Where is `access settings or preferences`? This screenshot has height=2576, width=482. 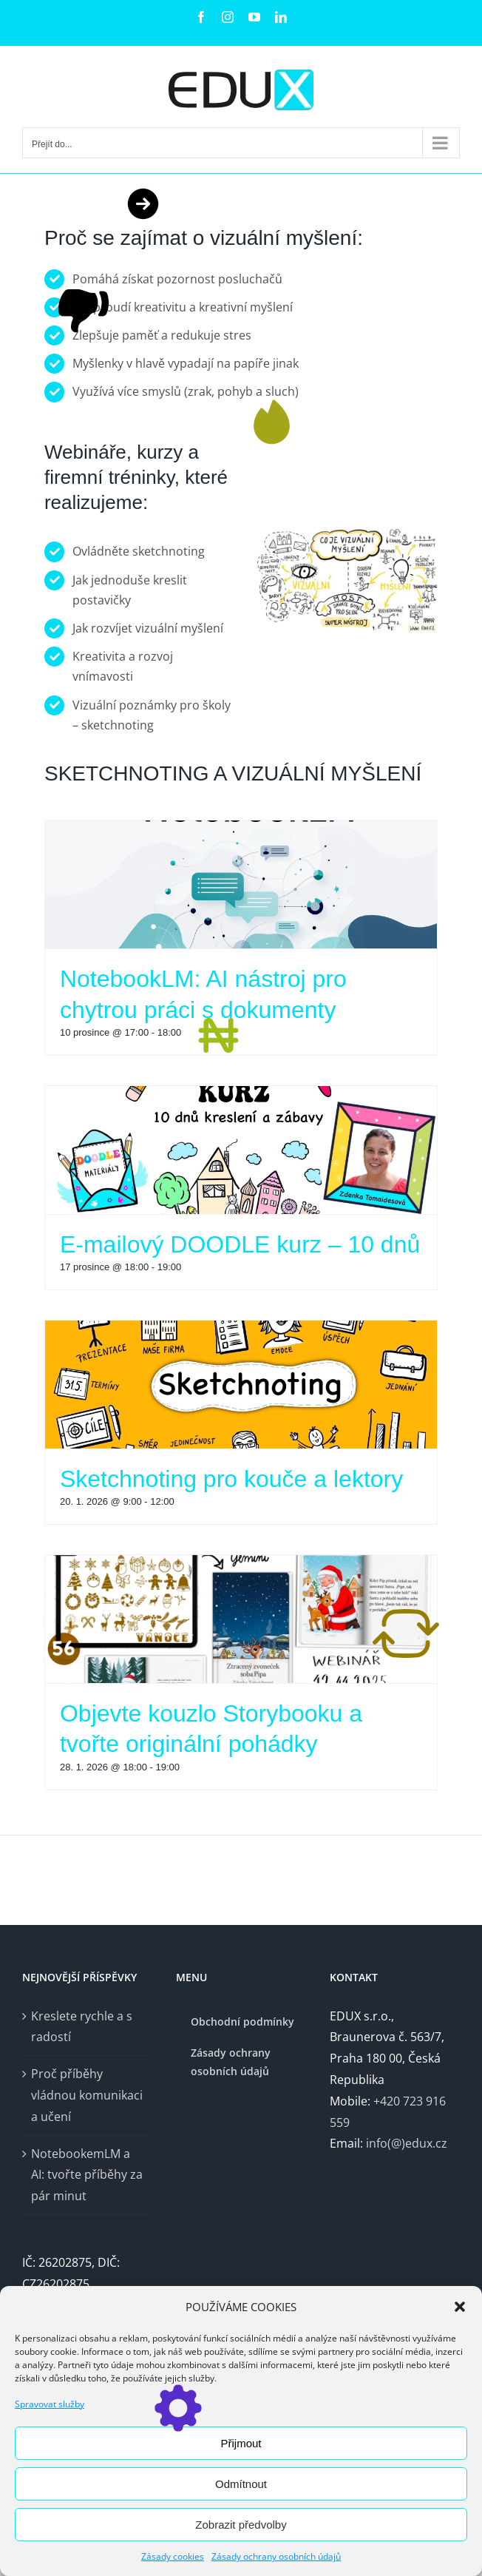 access settings or preferences is located at coordinates (178, 2408).